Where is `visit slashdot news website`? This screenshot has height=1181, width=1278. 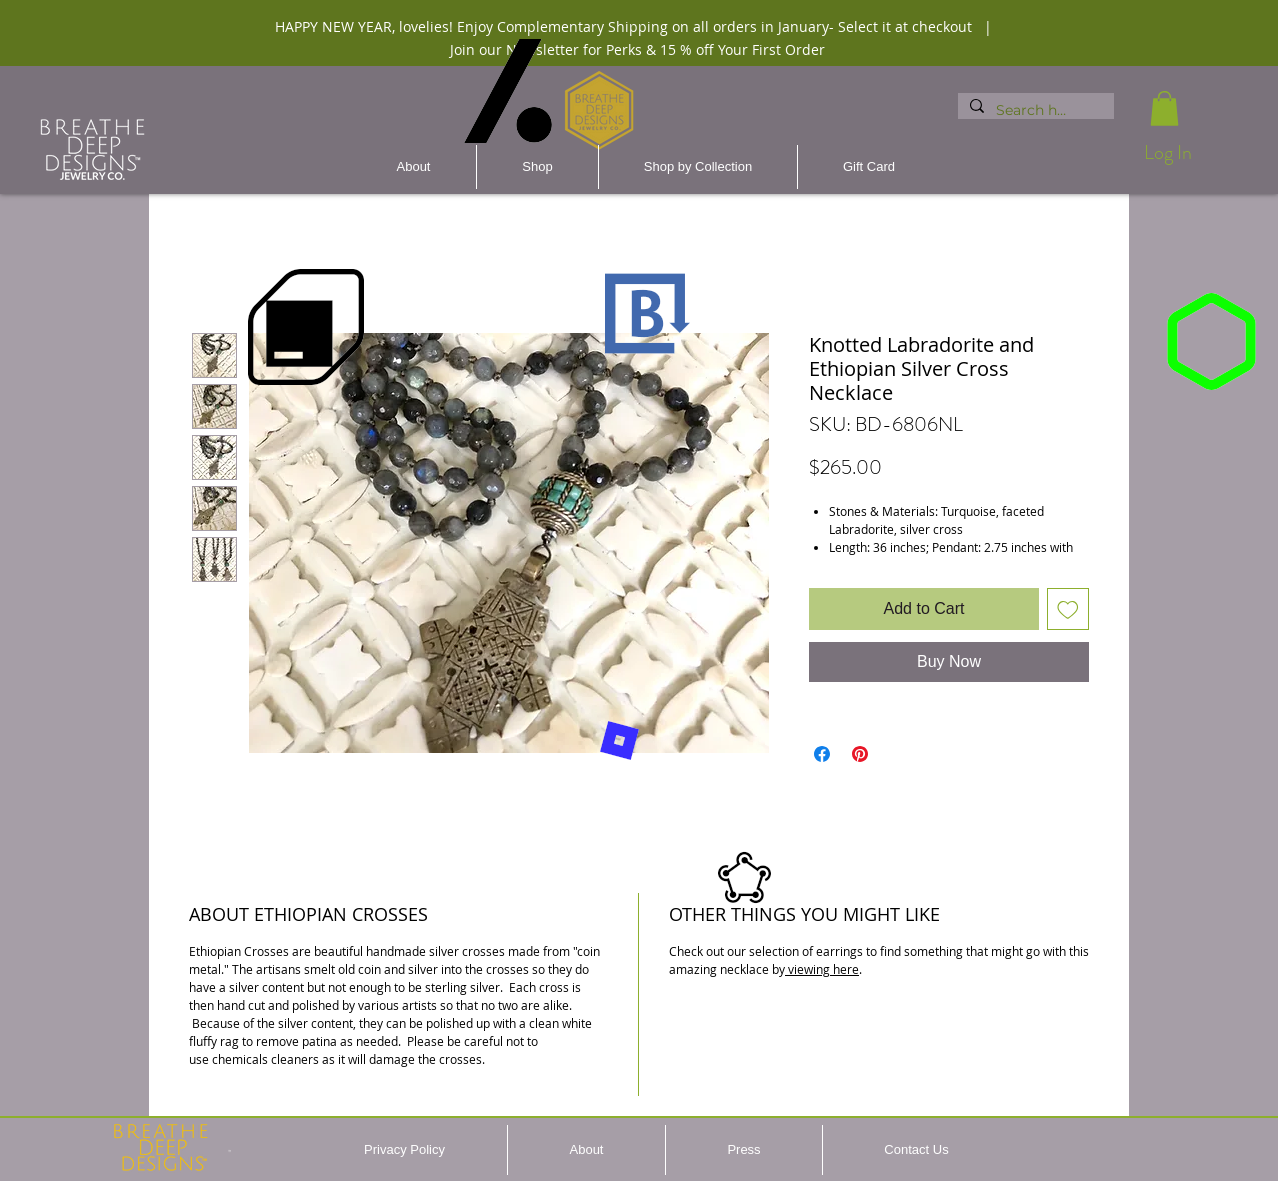 visit slashdot news website is located at coordinates (508, 91).